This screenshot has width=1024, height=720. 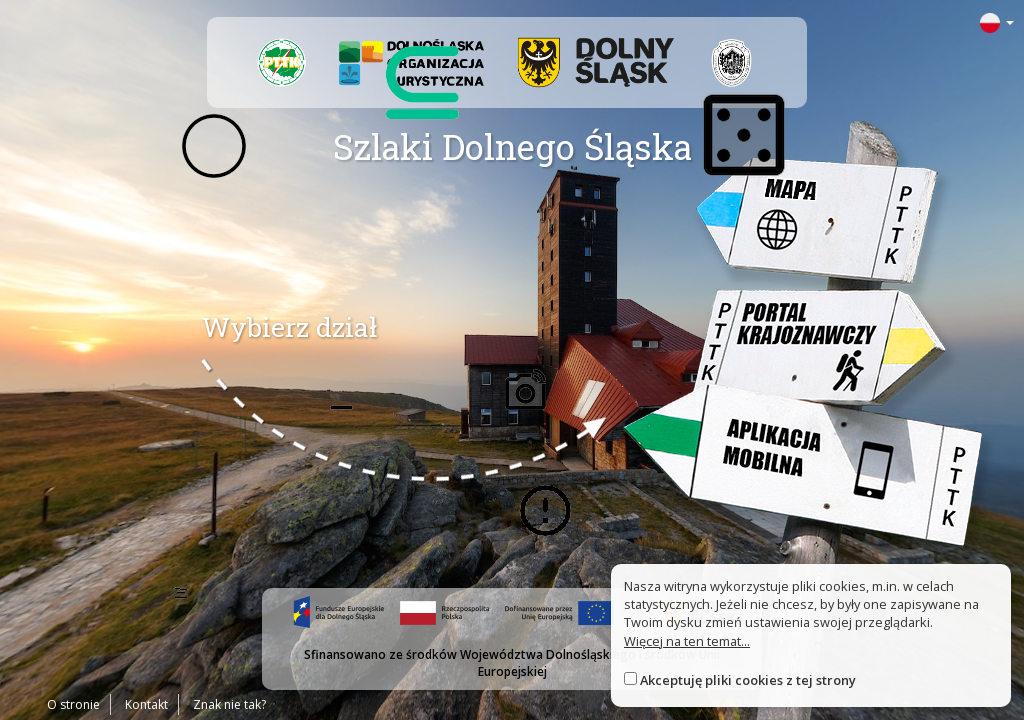 I want to click on connect to a wireless or linked camera device, so click(x=525, y=389).